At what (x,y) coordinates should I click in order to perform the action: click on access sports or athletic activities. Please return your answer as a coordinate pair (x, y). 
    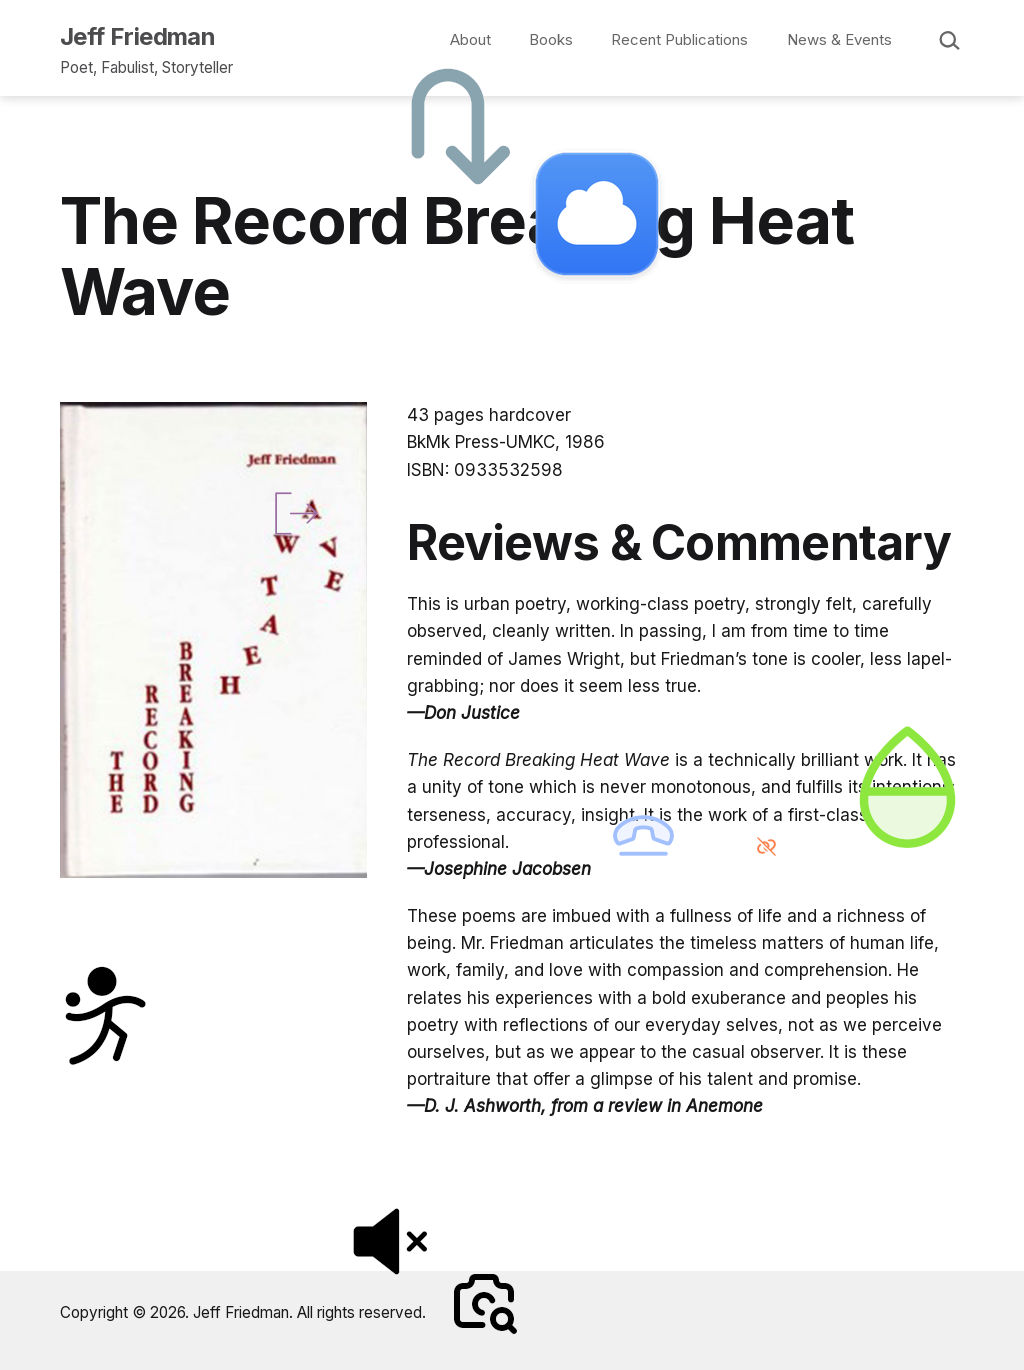
    Looking at the image, I should click on (102, 1014).